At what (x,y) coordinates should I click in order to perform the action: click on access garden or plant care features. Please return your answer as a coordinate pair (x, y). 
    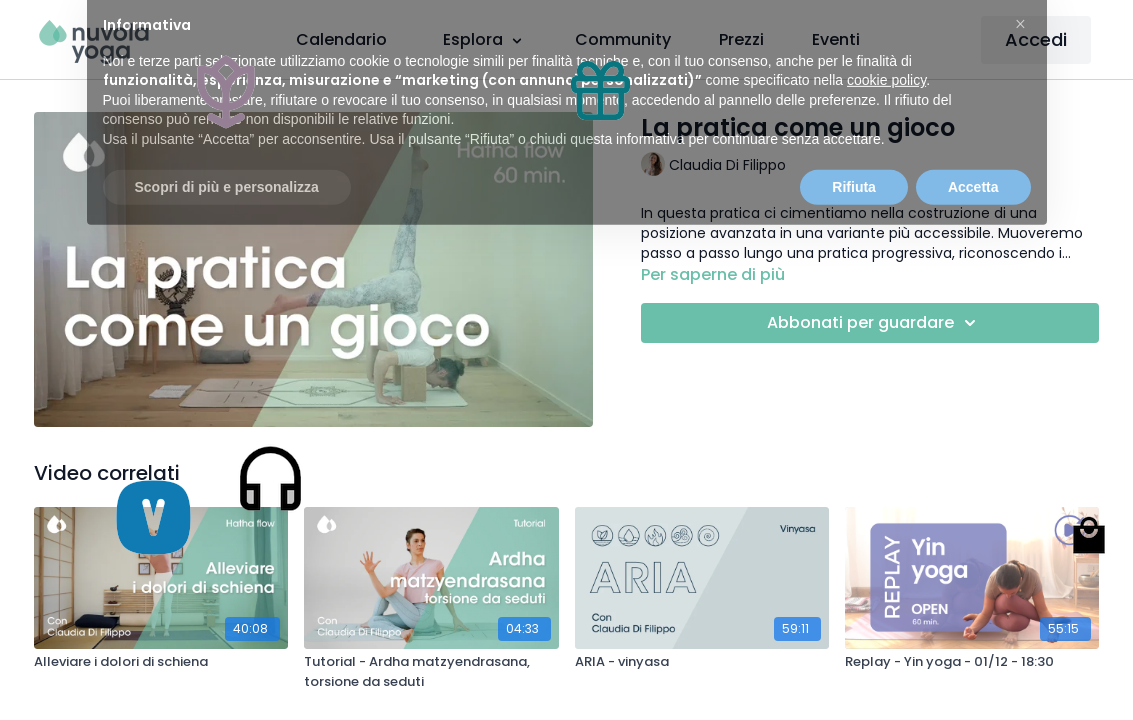
    Looking at the image, I should click on (226, 92).